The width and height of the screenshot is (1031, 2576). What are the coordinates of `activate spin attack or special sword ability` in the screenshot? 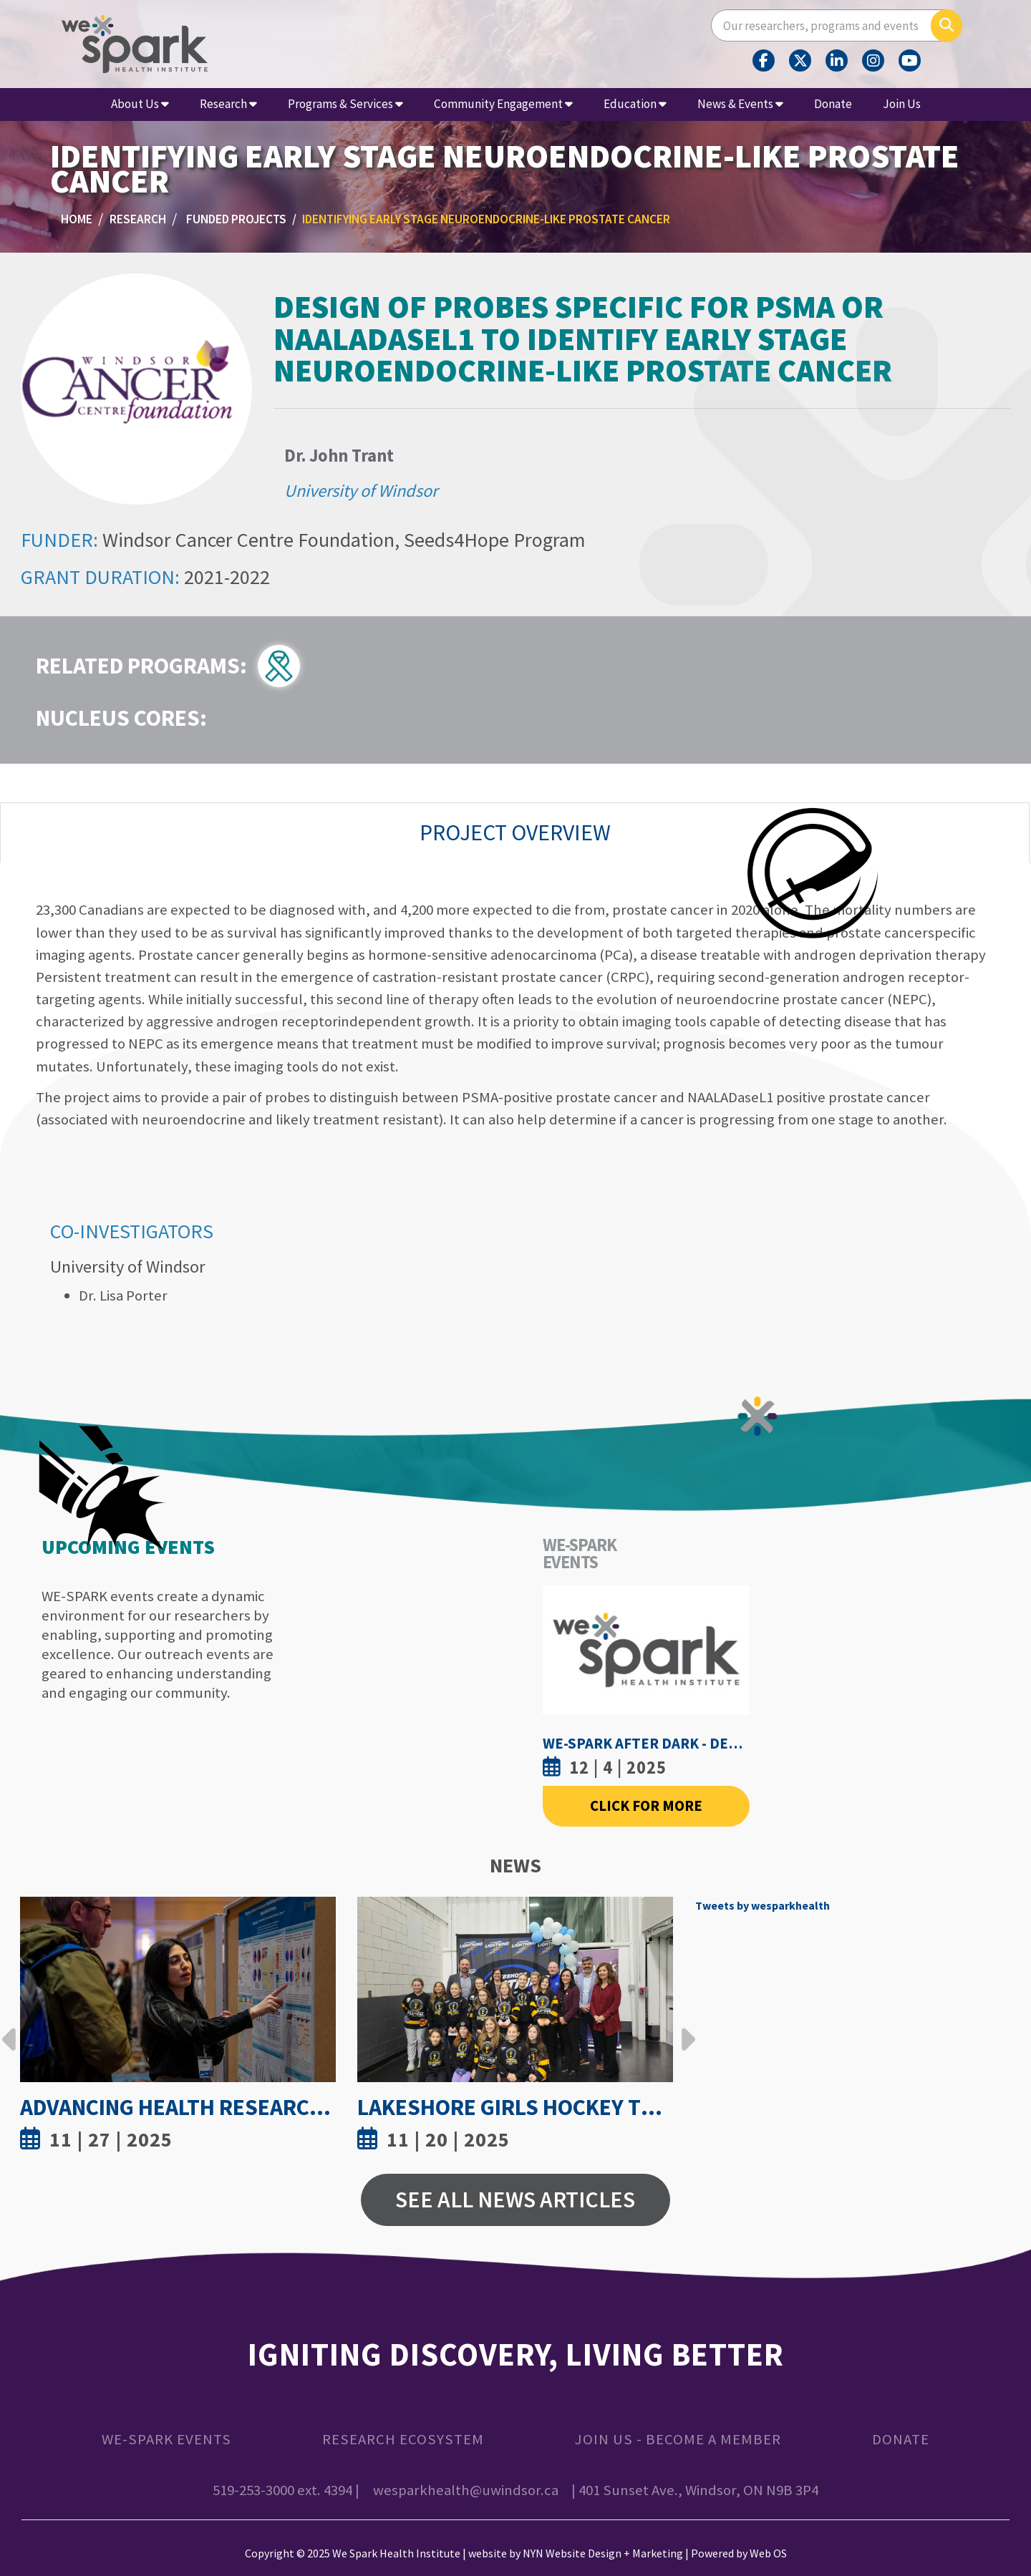 It's located at (812, 873).